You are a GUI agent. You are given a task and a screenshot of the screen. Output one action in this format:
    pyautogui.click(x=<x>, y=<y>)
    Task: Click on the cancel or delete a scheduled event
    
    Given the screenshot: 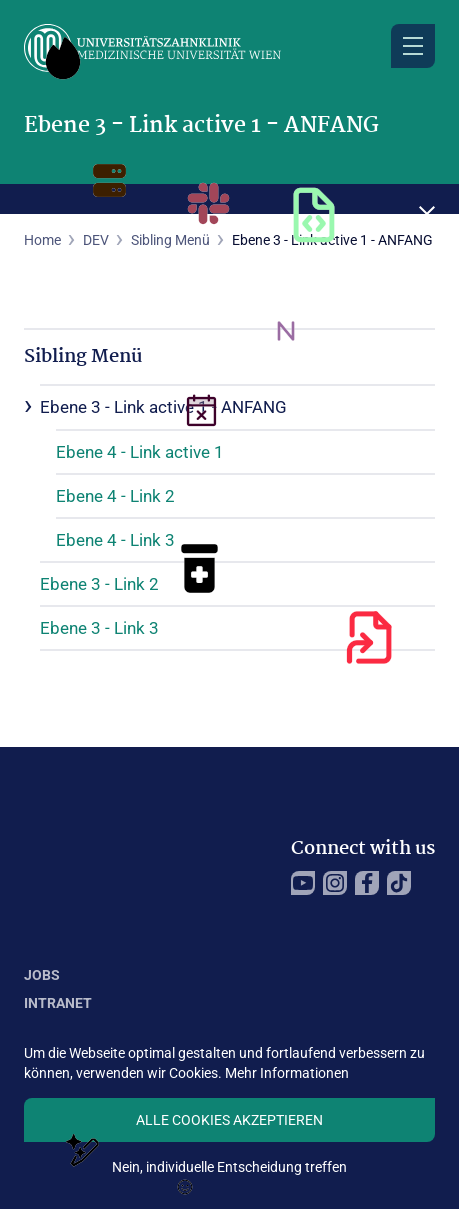 What is the action you would take?
    pyautogui.click(x=201, y=411)
    